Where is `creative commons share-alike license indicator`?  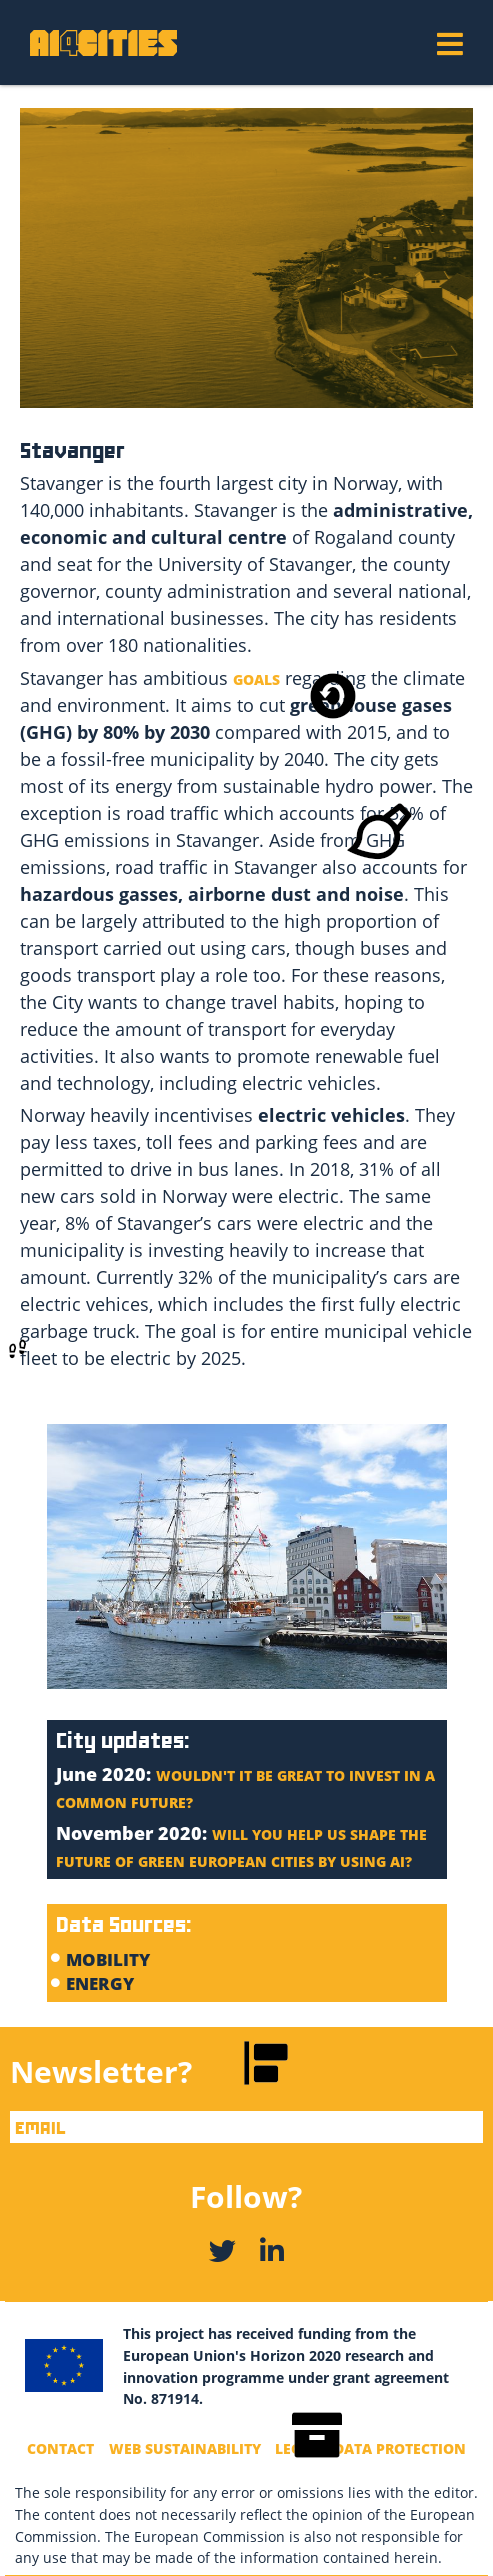 creative commons share-alike license indicator is located at coordinates (333, 696).